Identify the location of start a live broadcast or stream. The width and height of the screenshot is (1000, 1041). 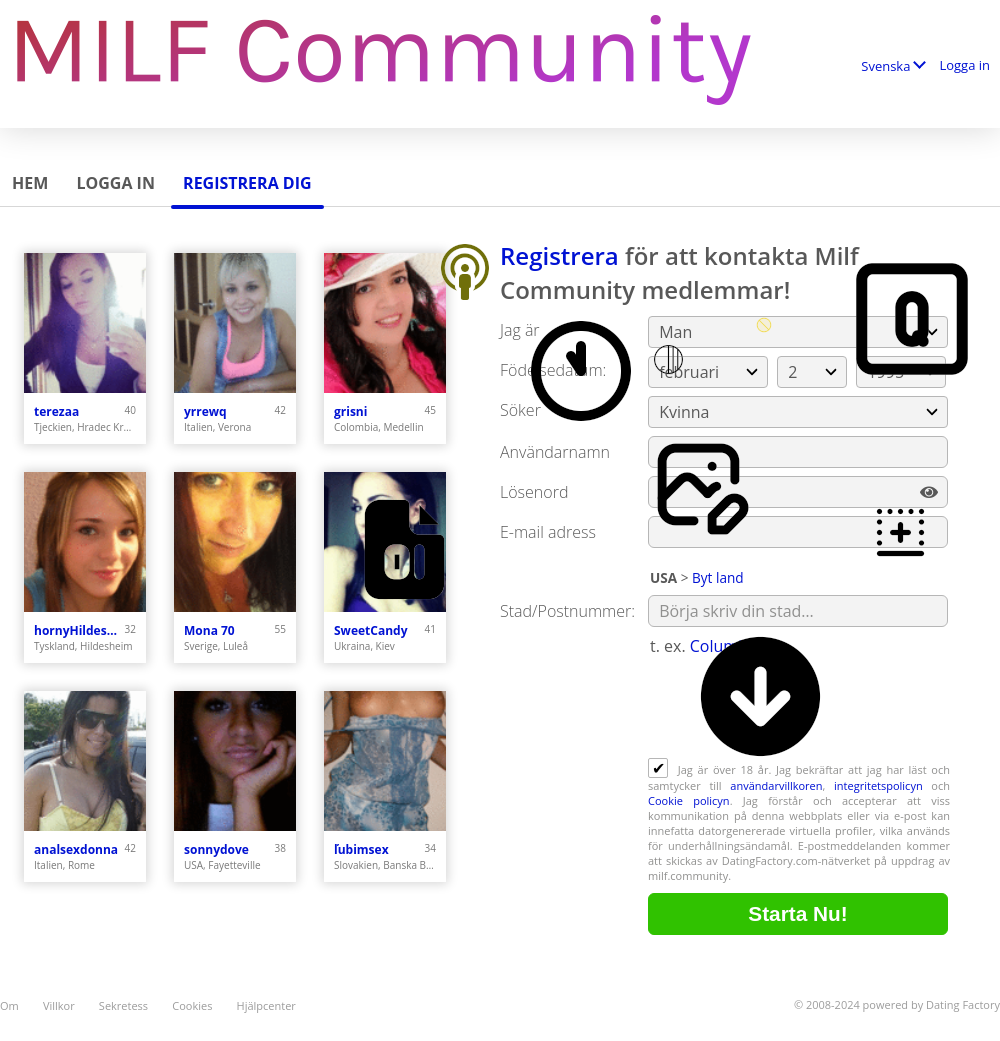
(465, 272).